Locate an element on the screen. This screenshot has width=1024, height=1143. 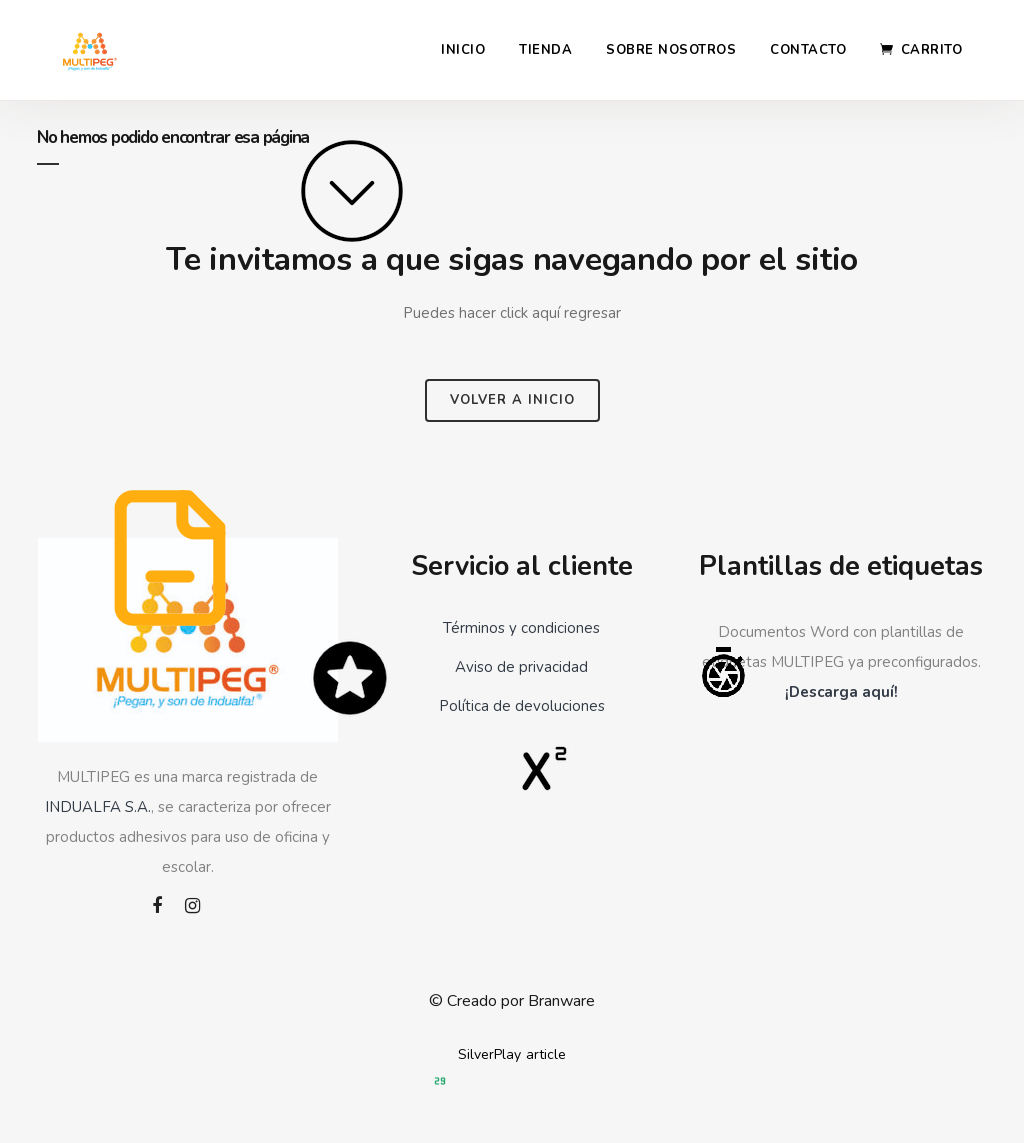
adjust camera shutter speed settings is located at coordinates (723, 673).